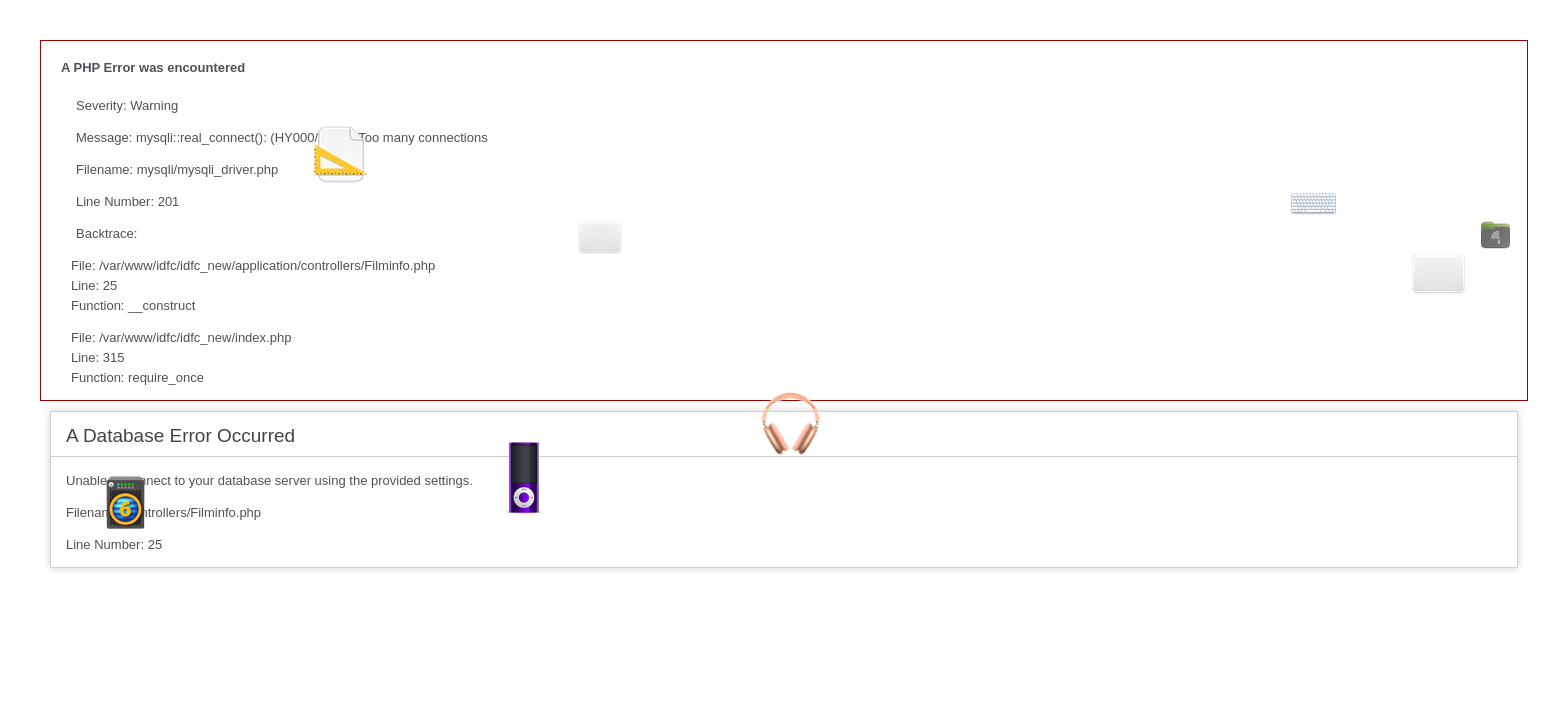 Image resolution: width=1568 pixels, height=720 pixels. Describe the element at coordinates (1313, 203) in the screenshot. I see `bluetooth keyboard connected` at that location.